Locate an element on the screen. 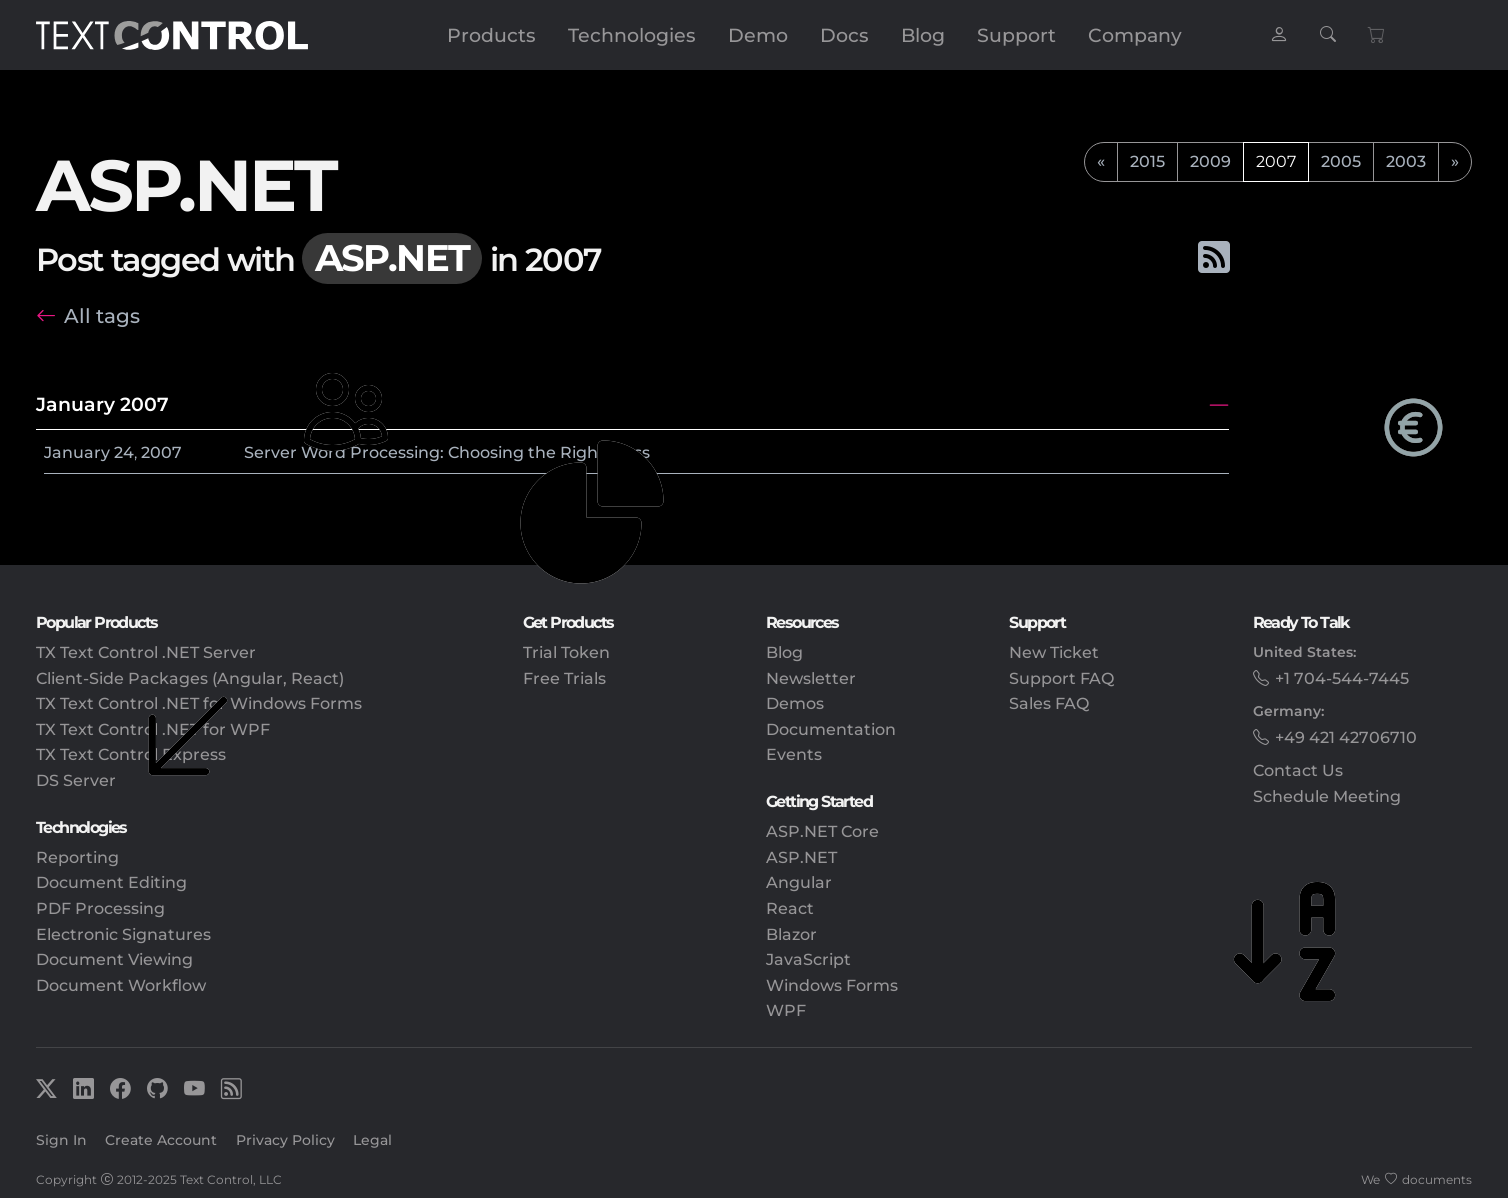 The height and width of the screenshot is (1198, 1508). view price in euros is located at coordinates (1413, 427).